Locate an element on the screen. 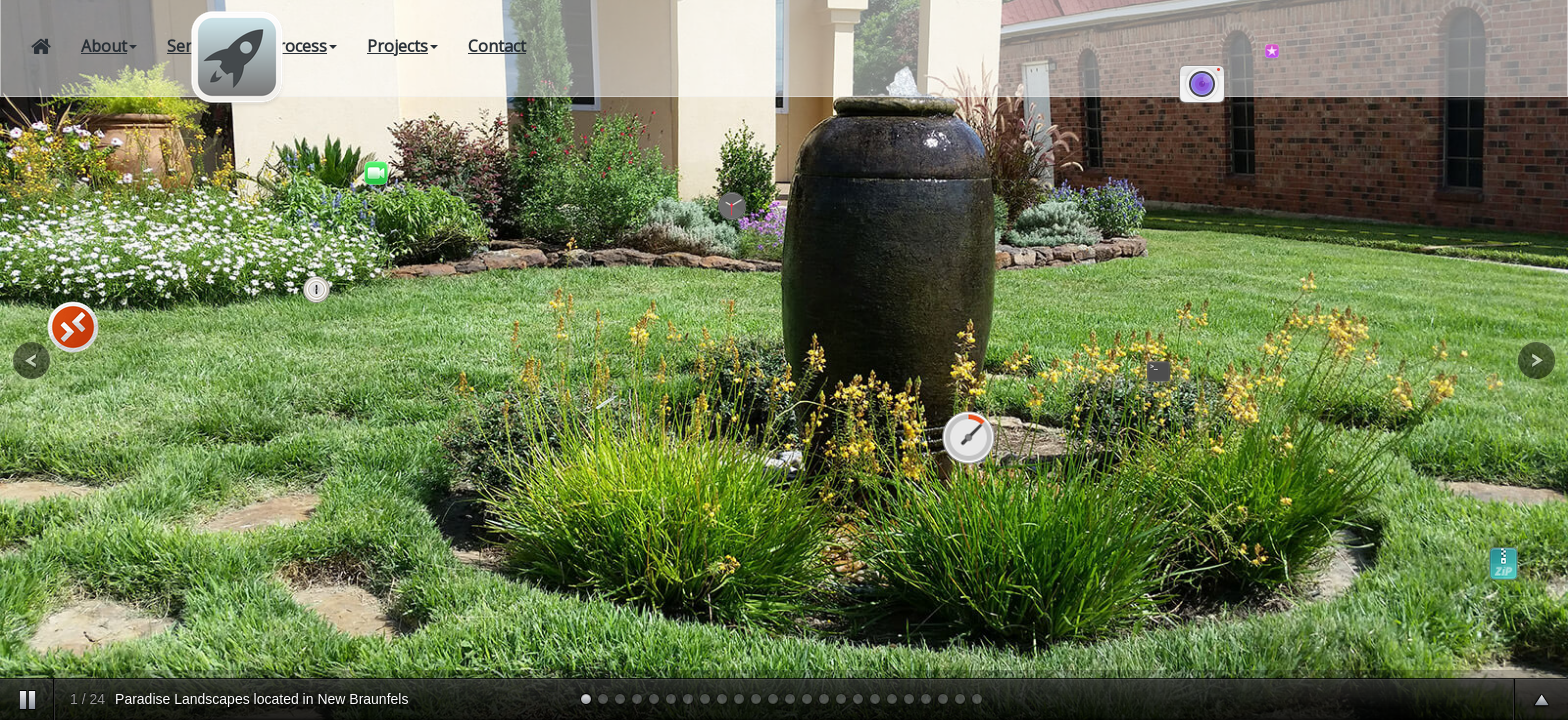  open sysprof system profiler application is located at coordinates (968, 437).